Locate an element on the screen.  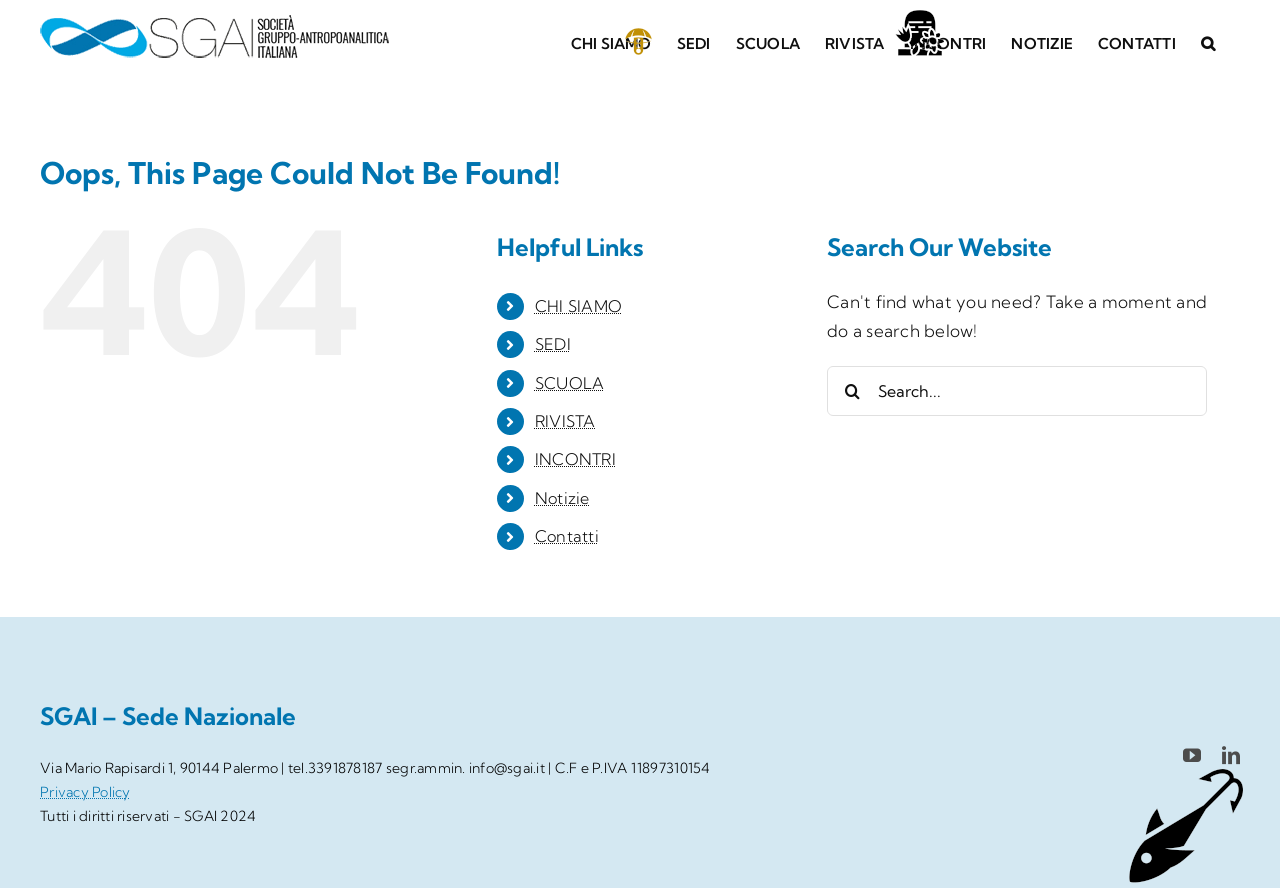
access fishing mini-game or activity is located at coordinates (1187, 825).